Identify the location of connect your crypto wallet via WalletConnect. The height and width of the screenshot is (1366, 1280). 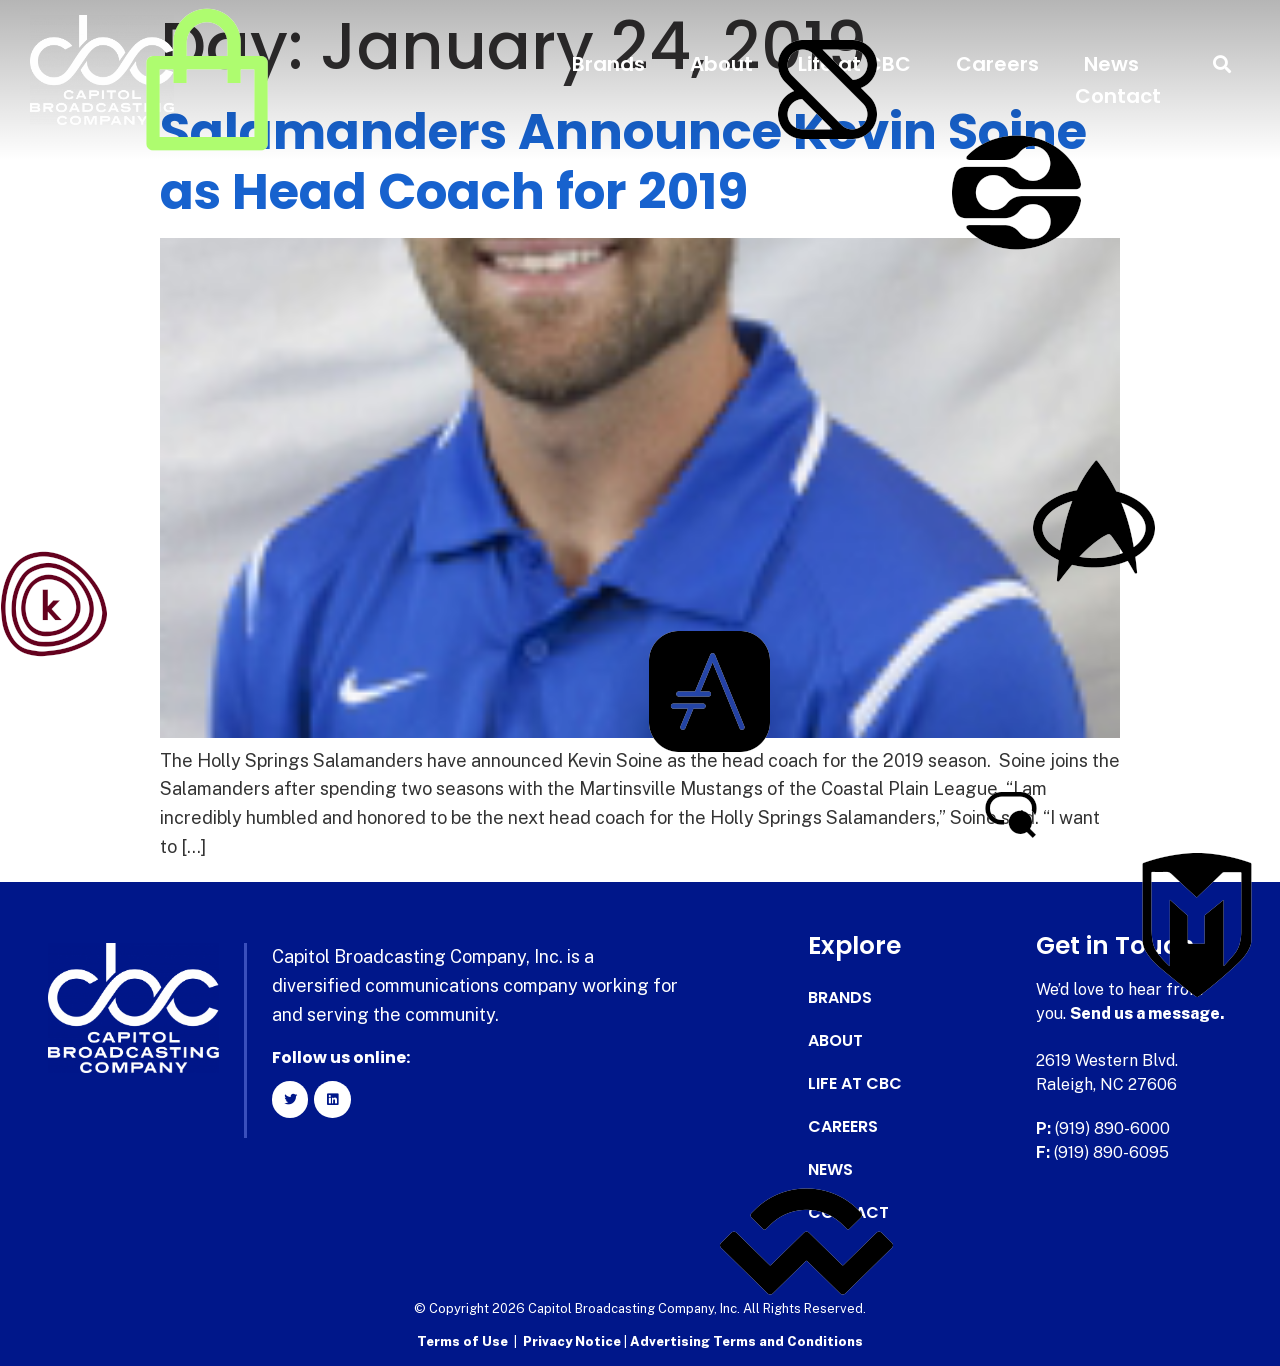
(806, 1241).